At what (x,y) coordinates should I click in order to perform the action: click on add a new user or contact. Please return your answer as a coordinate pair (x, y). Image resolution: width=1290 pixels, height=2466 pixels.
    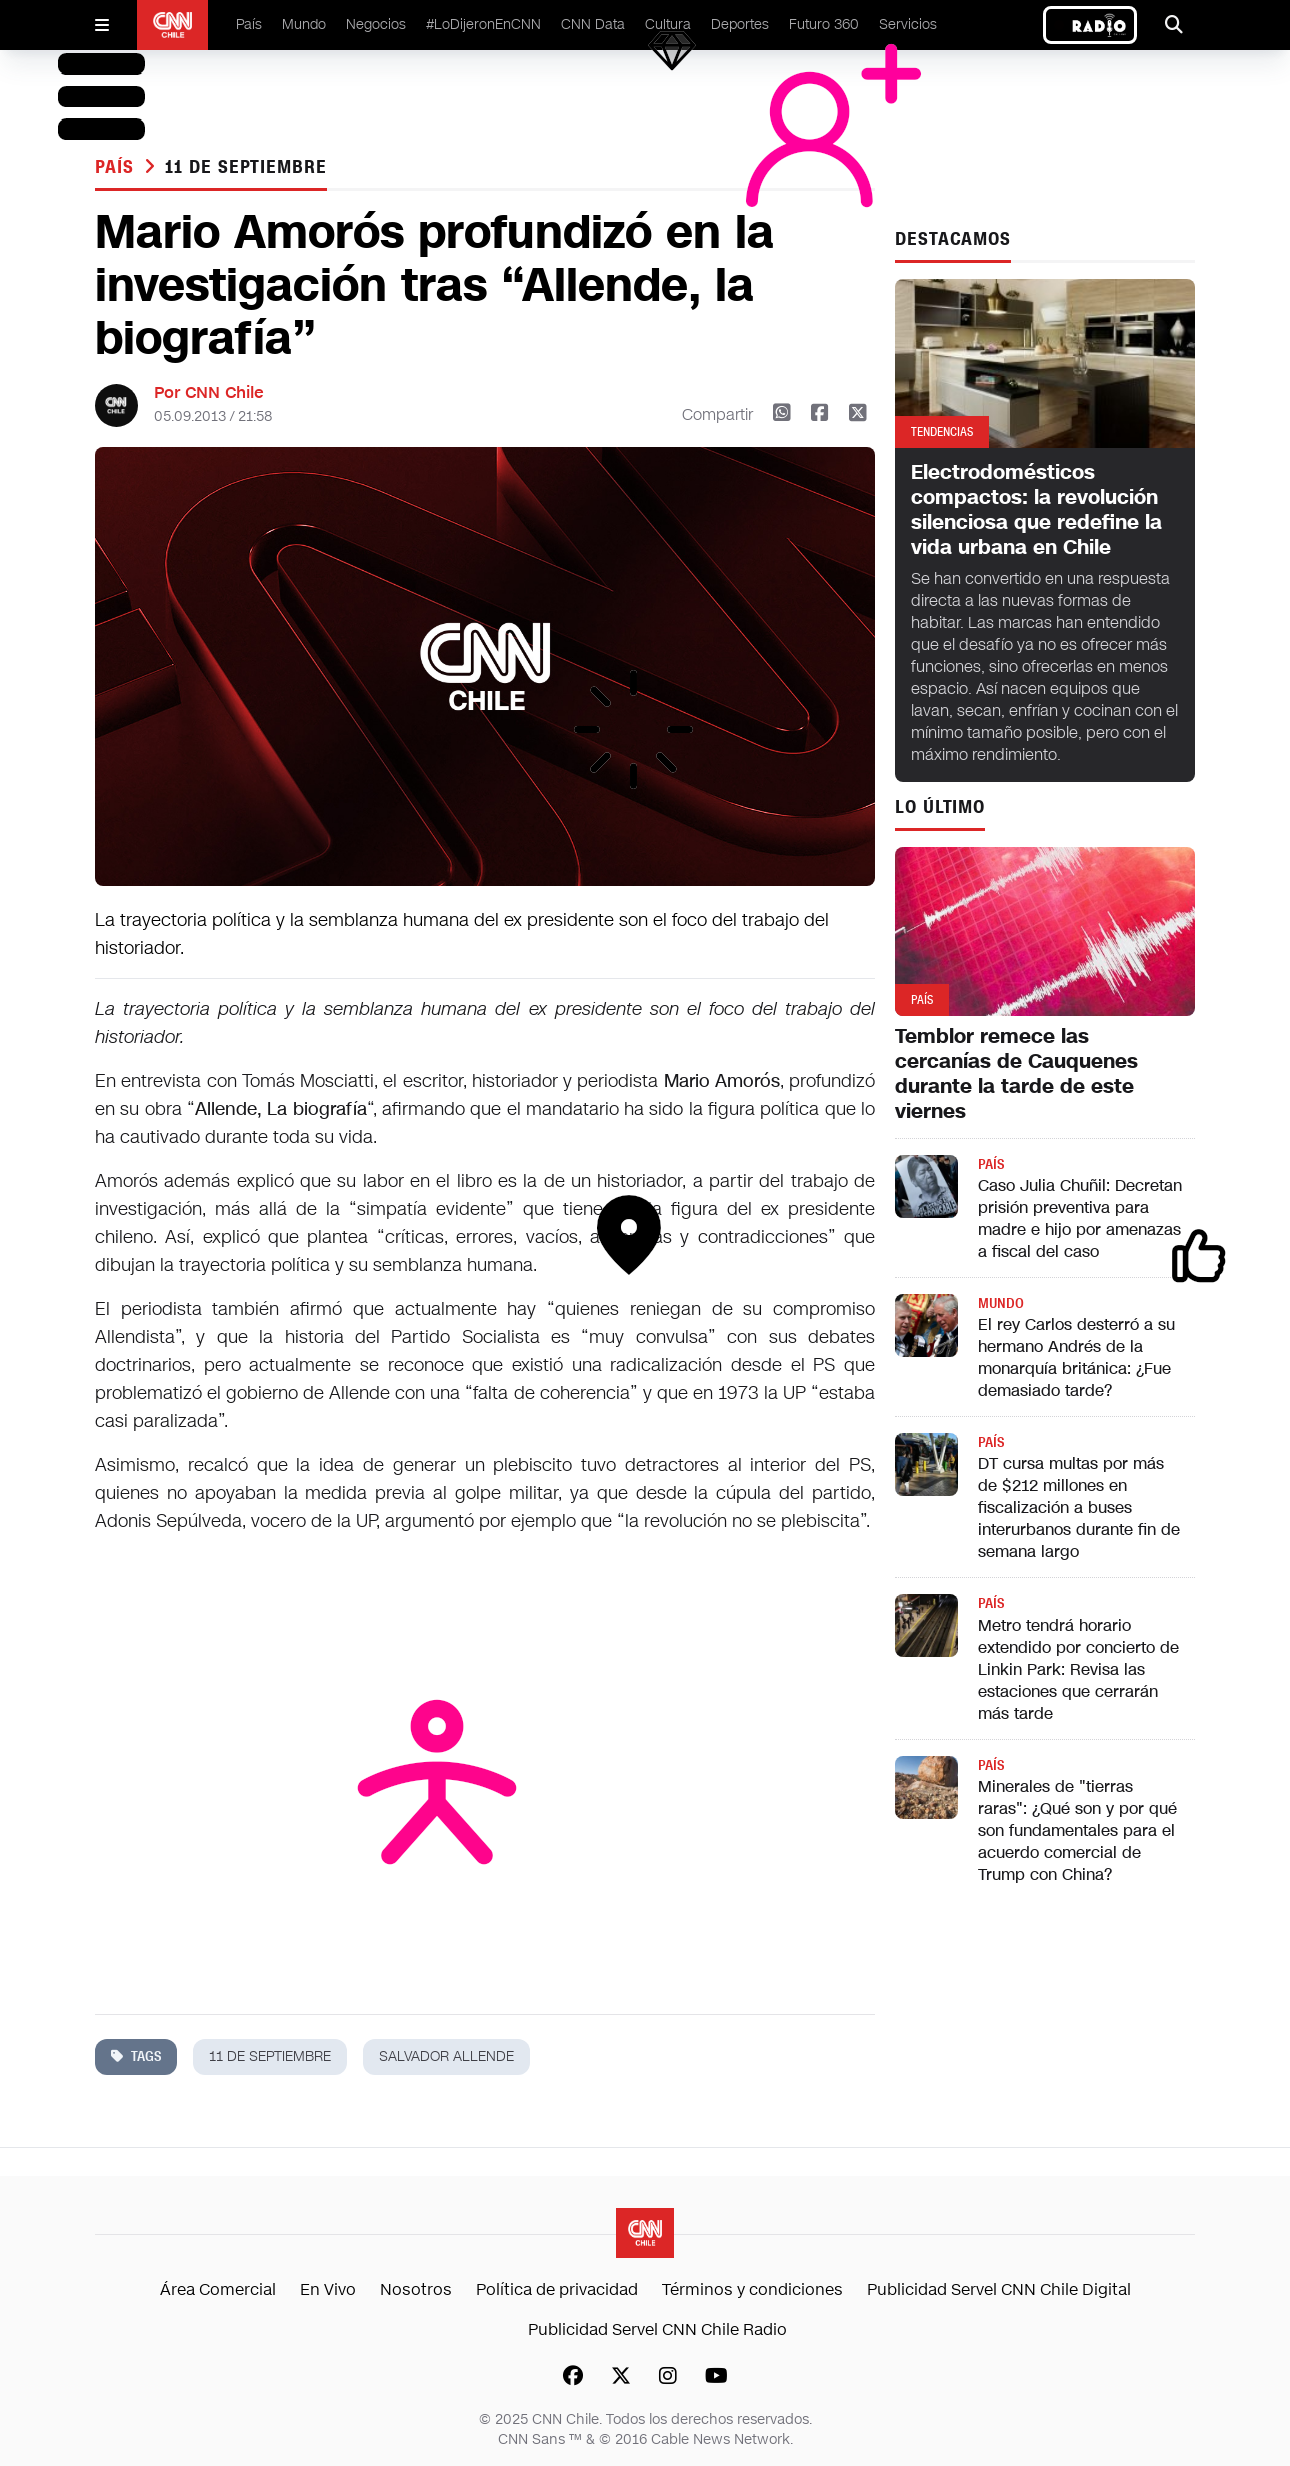
    Looking at the image, I should click on (833, 131).